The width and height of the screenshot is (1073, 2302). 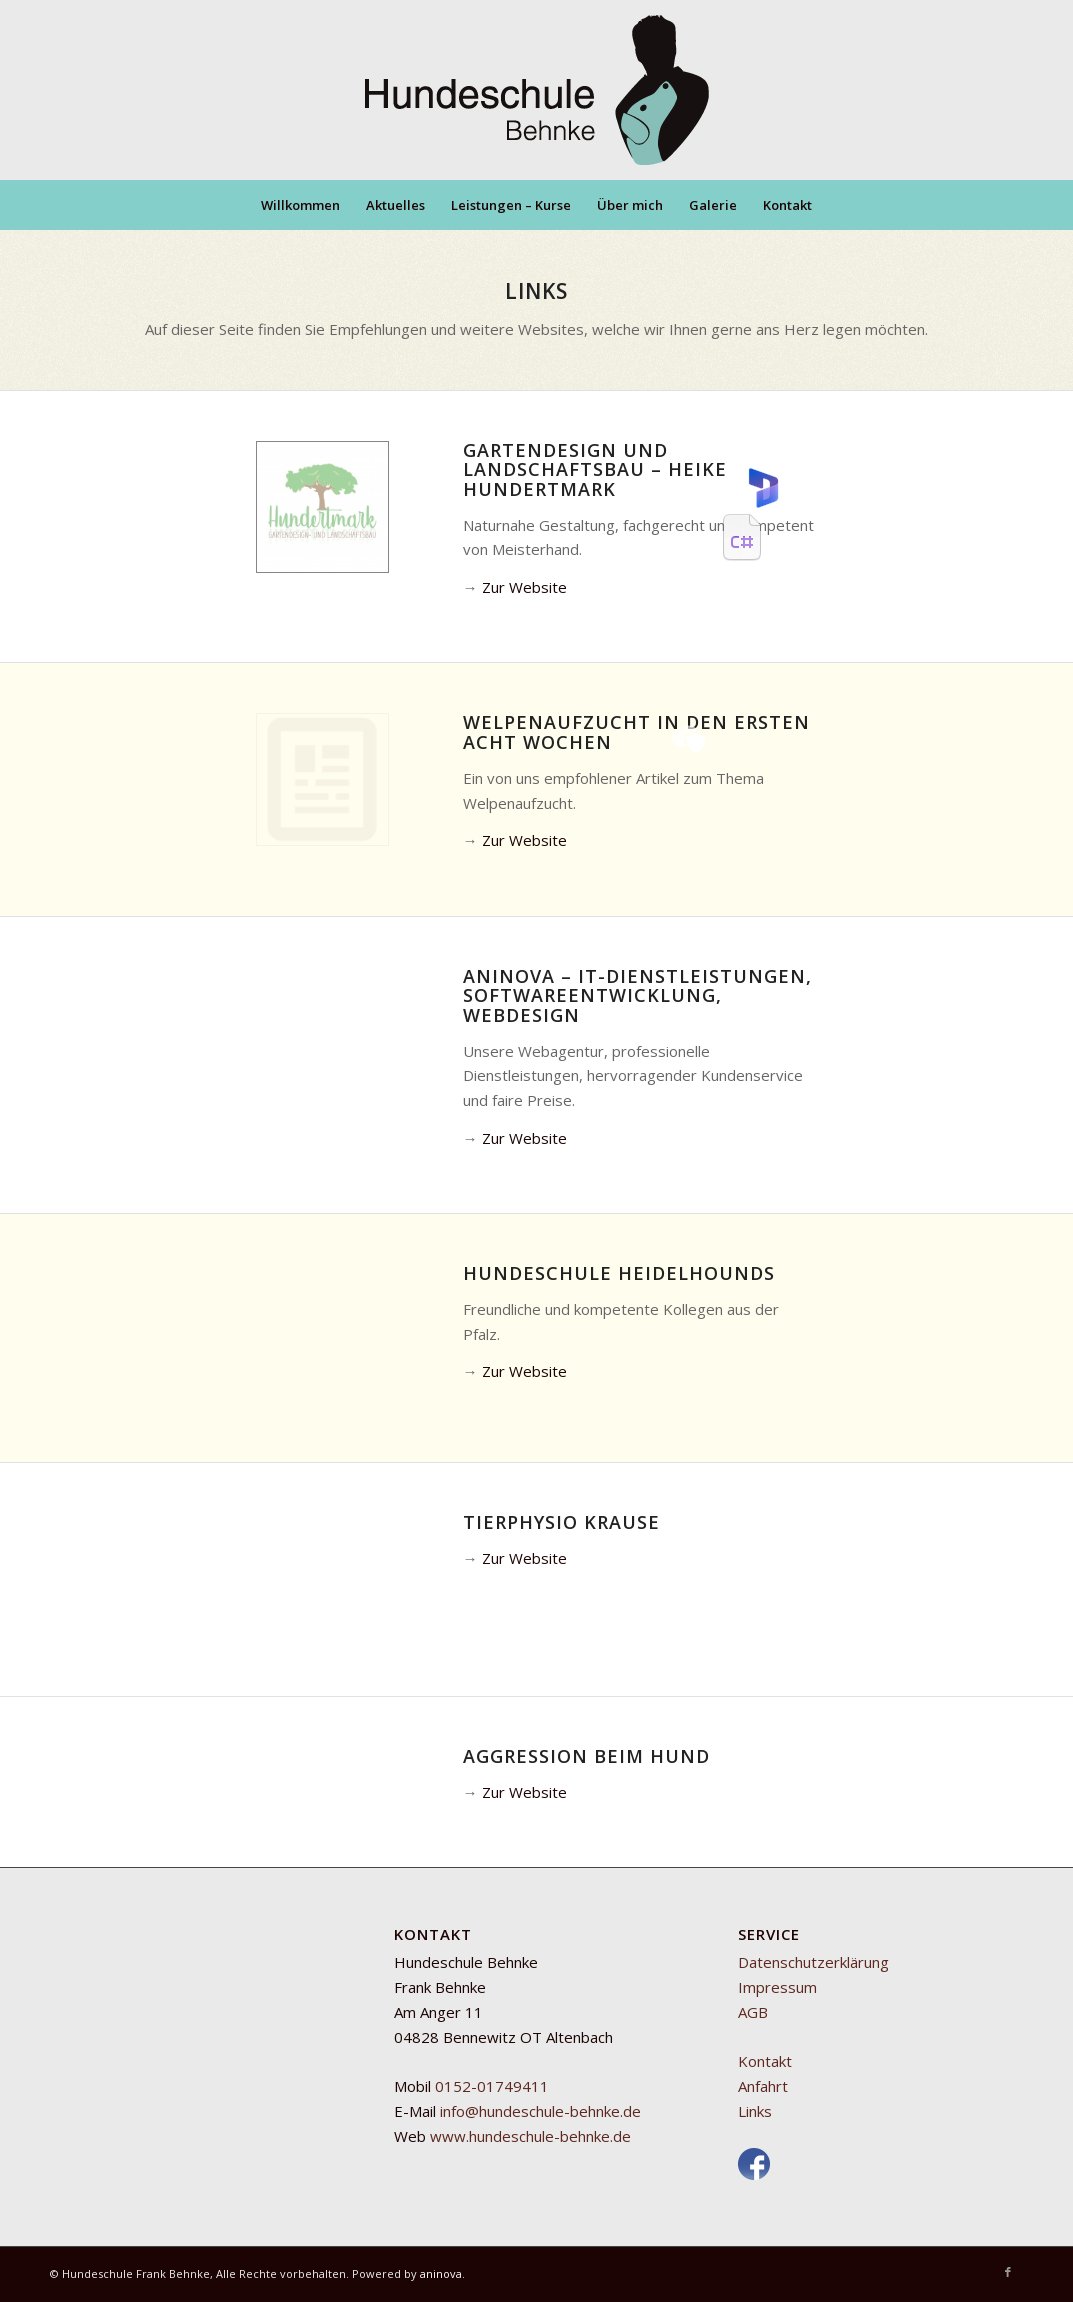 I want to click on open Microsoft Dynamics app, so click(x=764, y=488).